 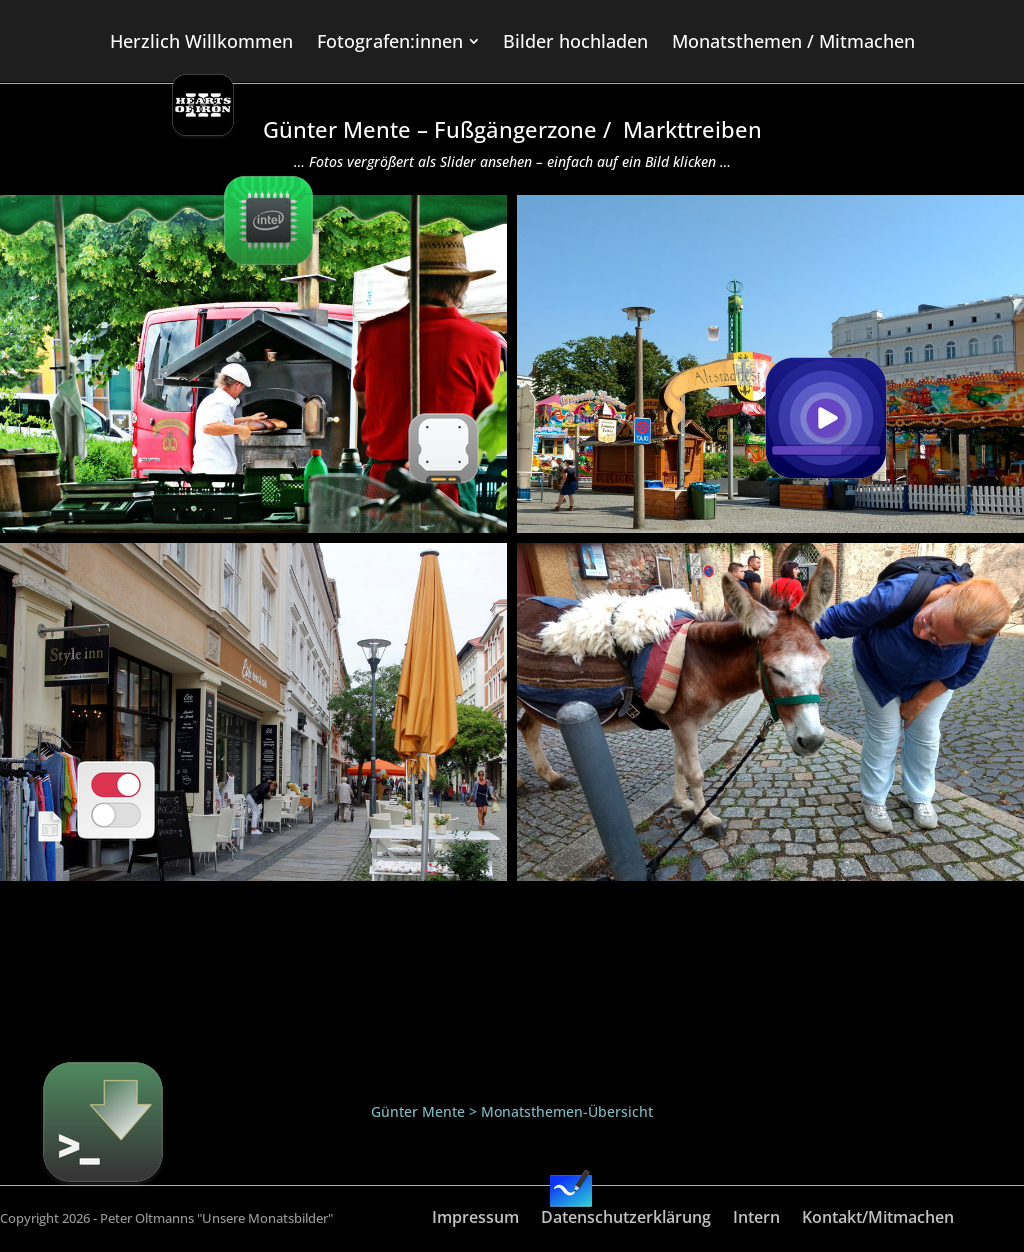 What do you see at coordinates (103, 1122) in the screenshot?
I see `open guake drop-down terminal` at bounding box center [103, 1122].